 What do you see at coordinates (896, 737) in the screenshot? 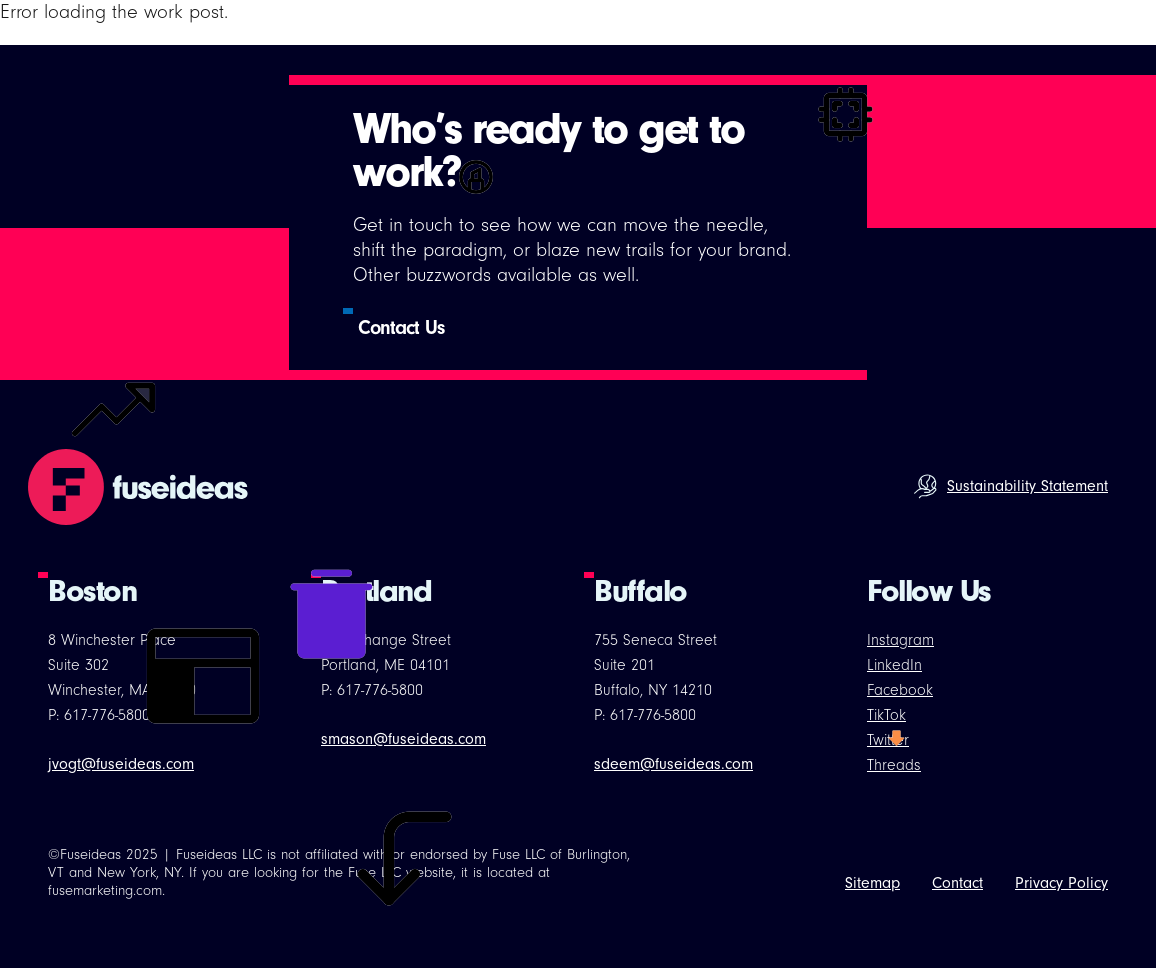
I see `download a file or content` at bounding box center [896, 737].